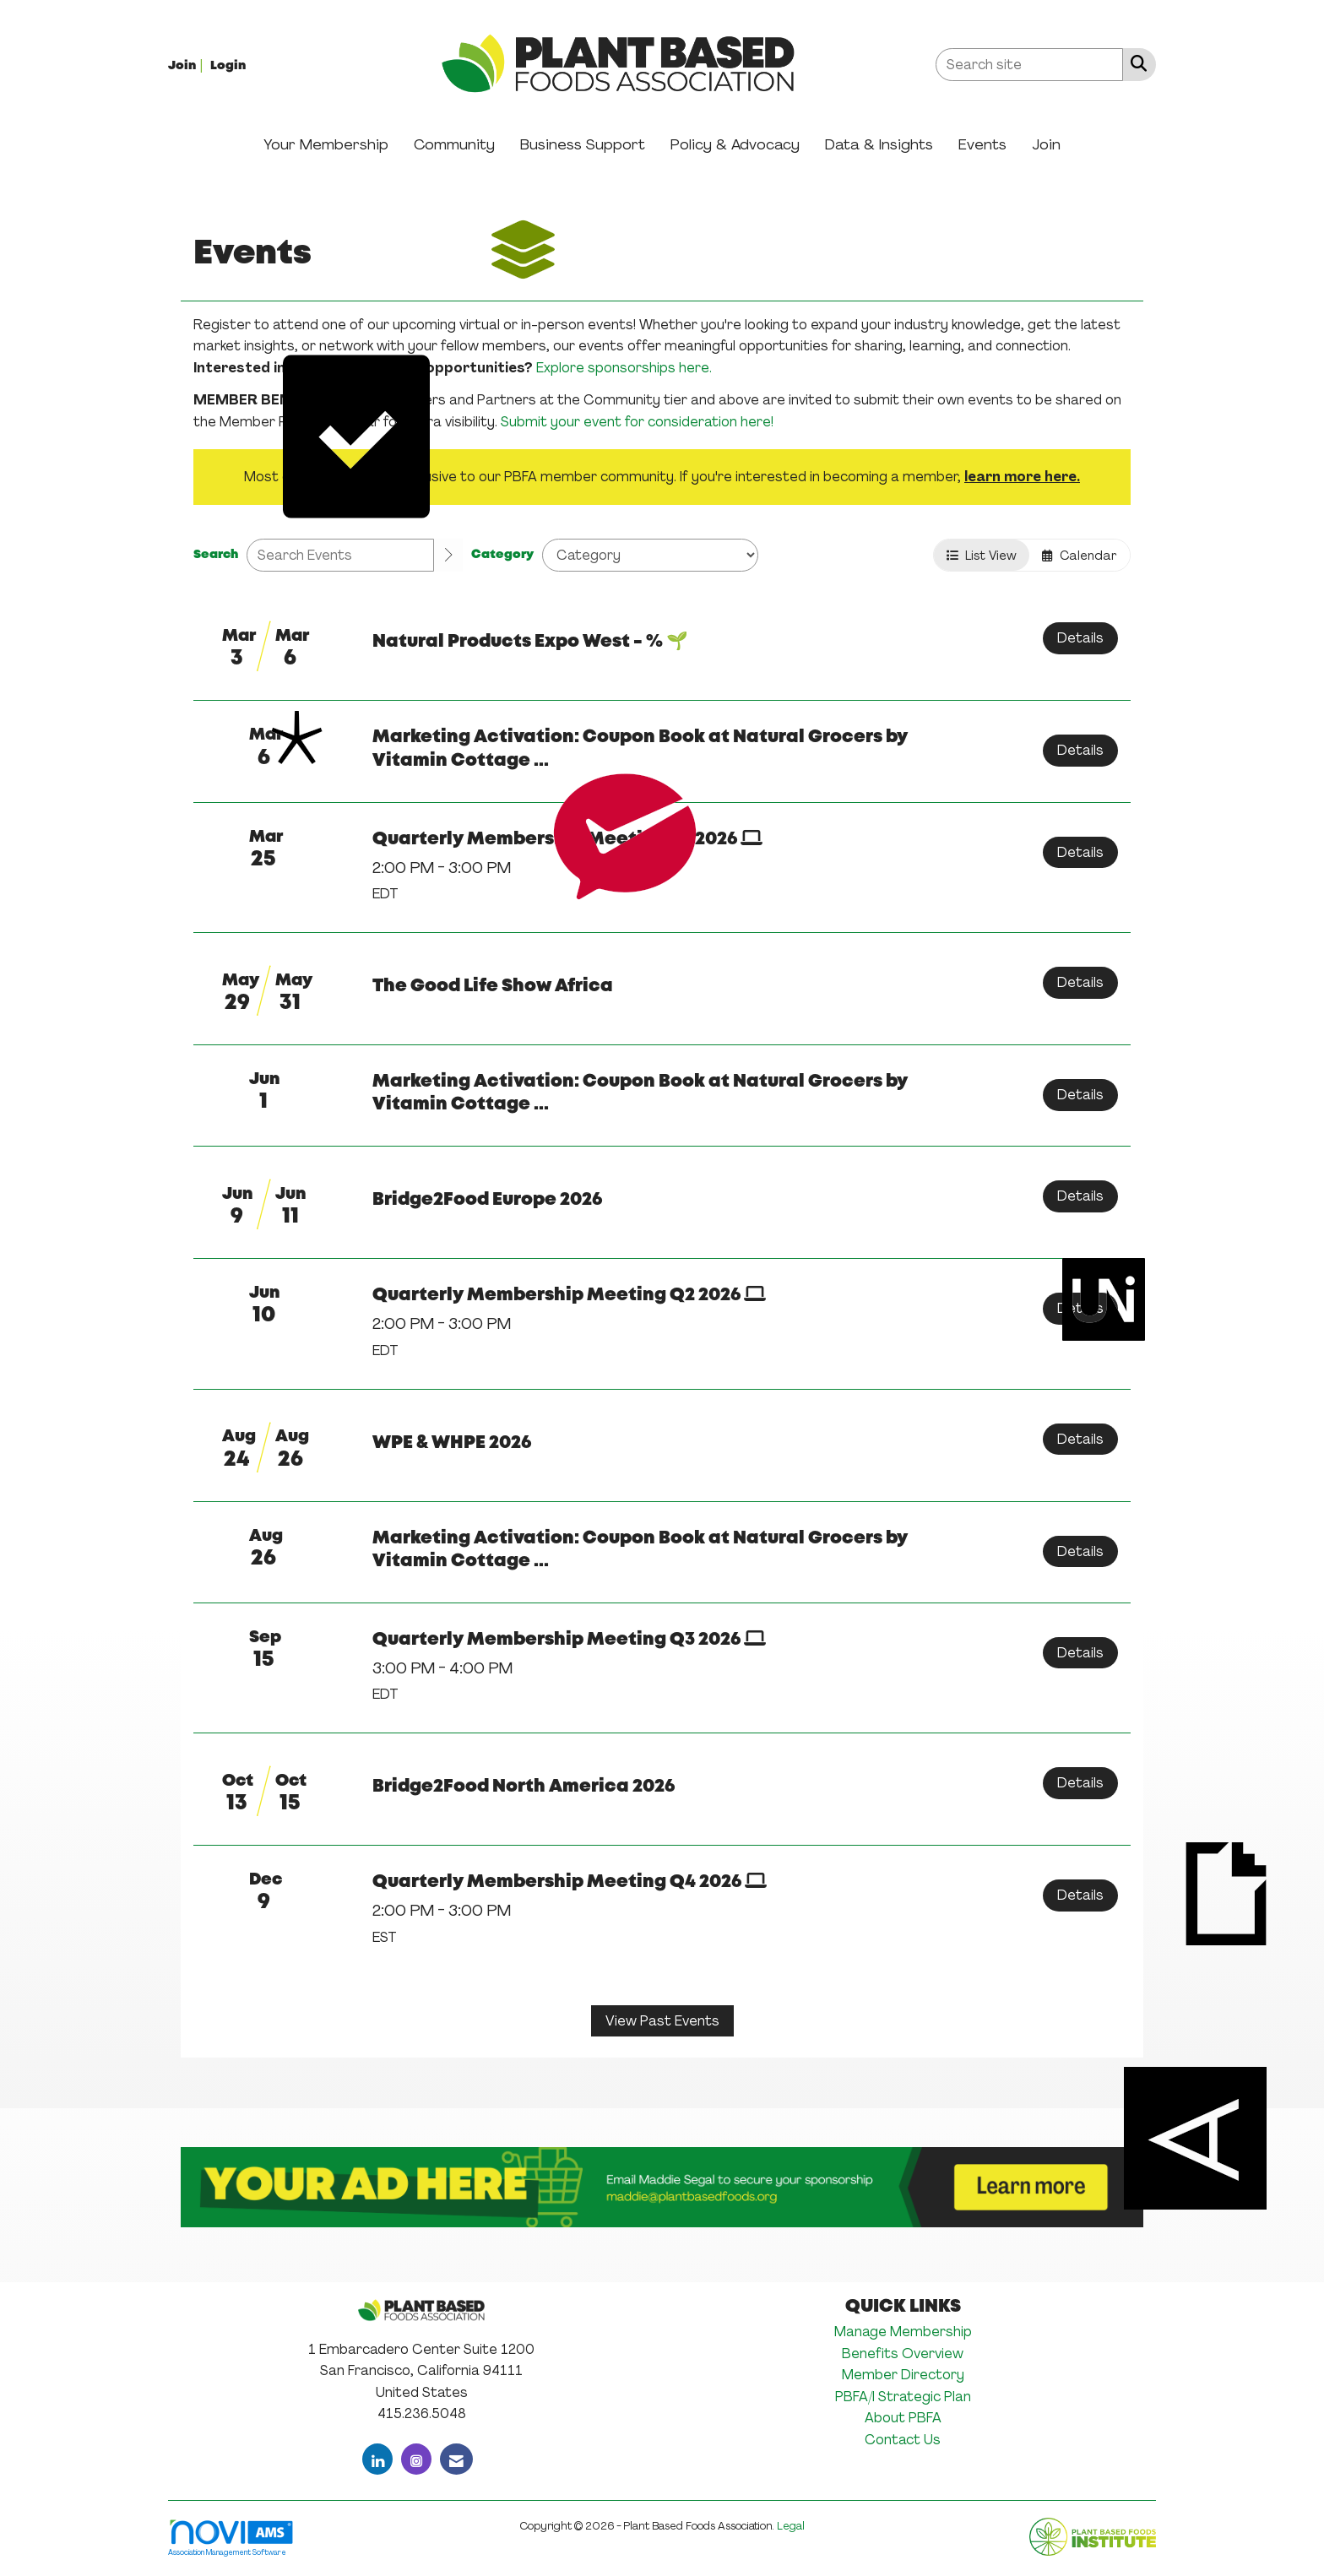 Image resolution: width=1324 pixels, height=2576 pixels. I want to click on aerospike database logo, so click(1195, 2138).